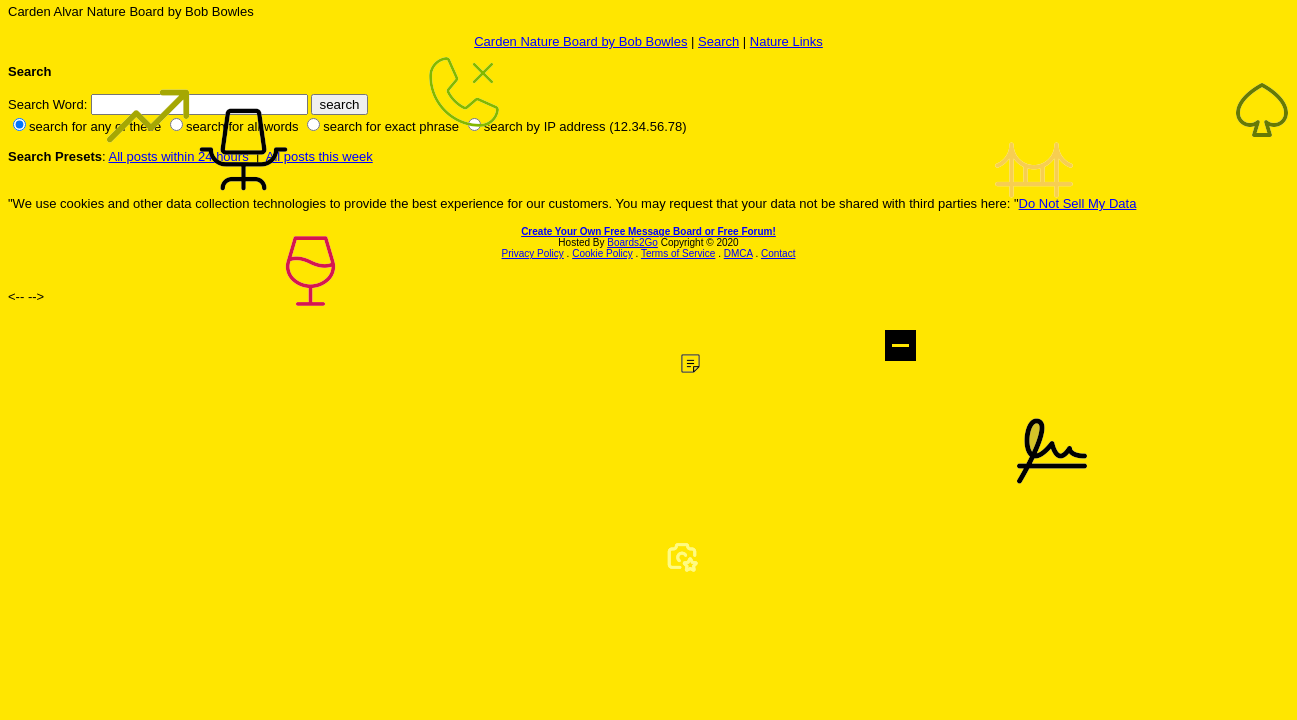 This screenshot has height=720, width=1297. Describe the element at coordinates (900, 345) in the screenshot. I see `indicates partial selection in a group of items` at that location.